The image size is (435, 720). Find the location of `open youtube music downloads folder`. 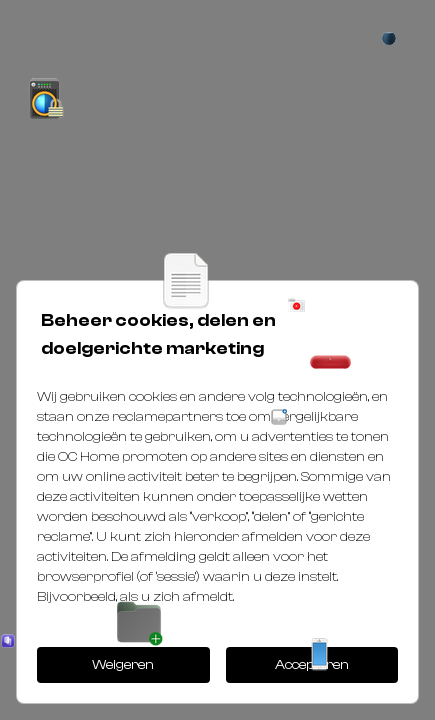

open youtube music downloads folder is located at coordinates (296, 305).